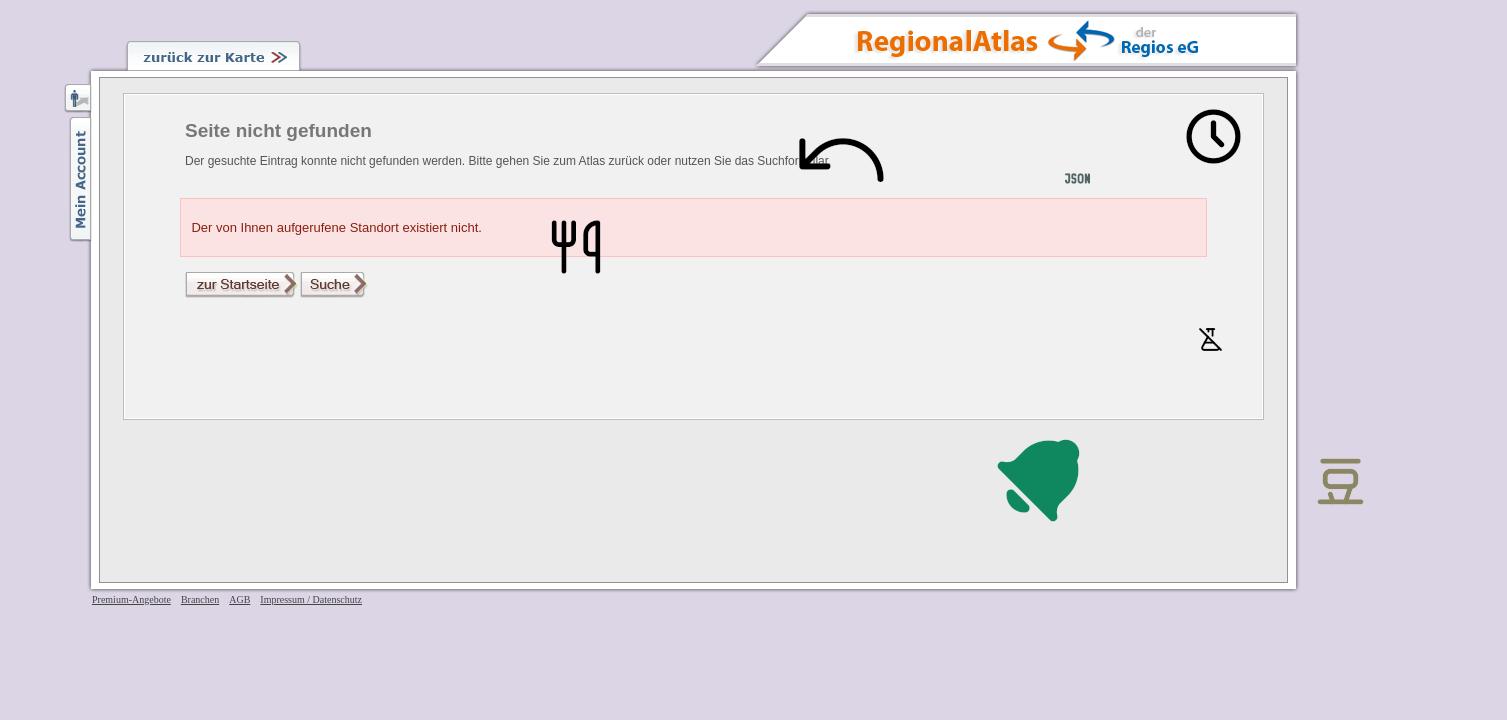  I want to click on browse restaurants or dining options, so click(576, 247).